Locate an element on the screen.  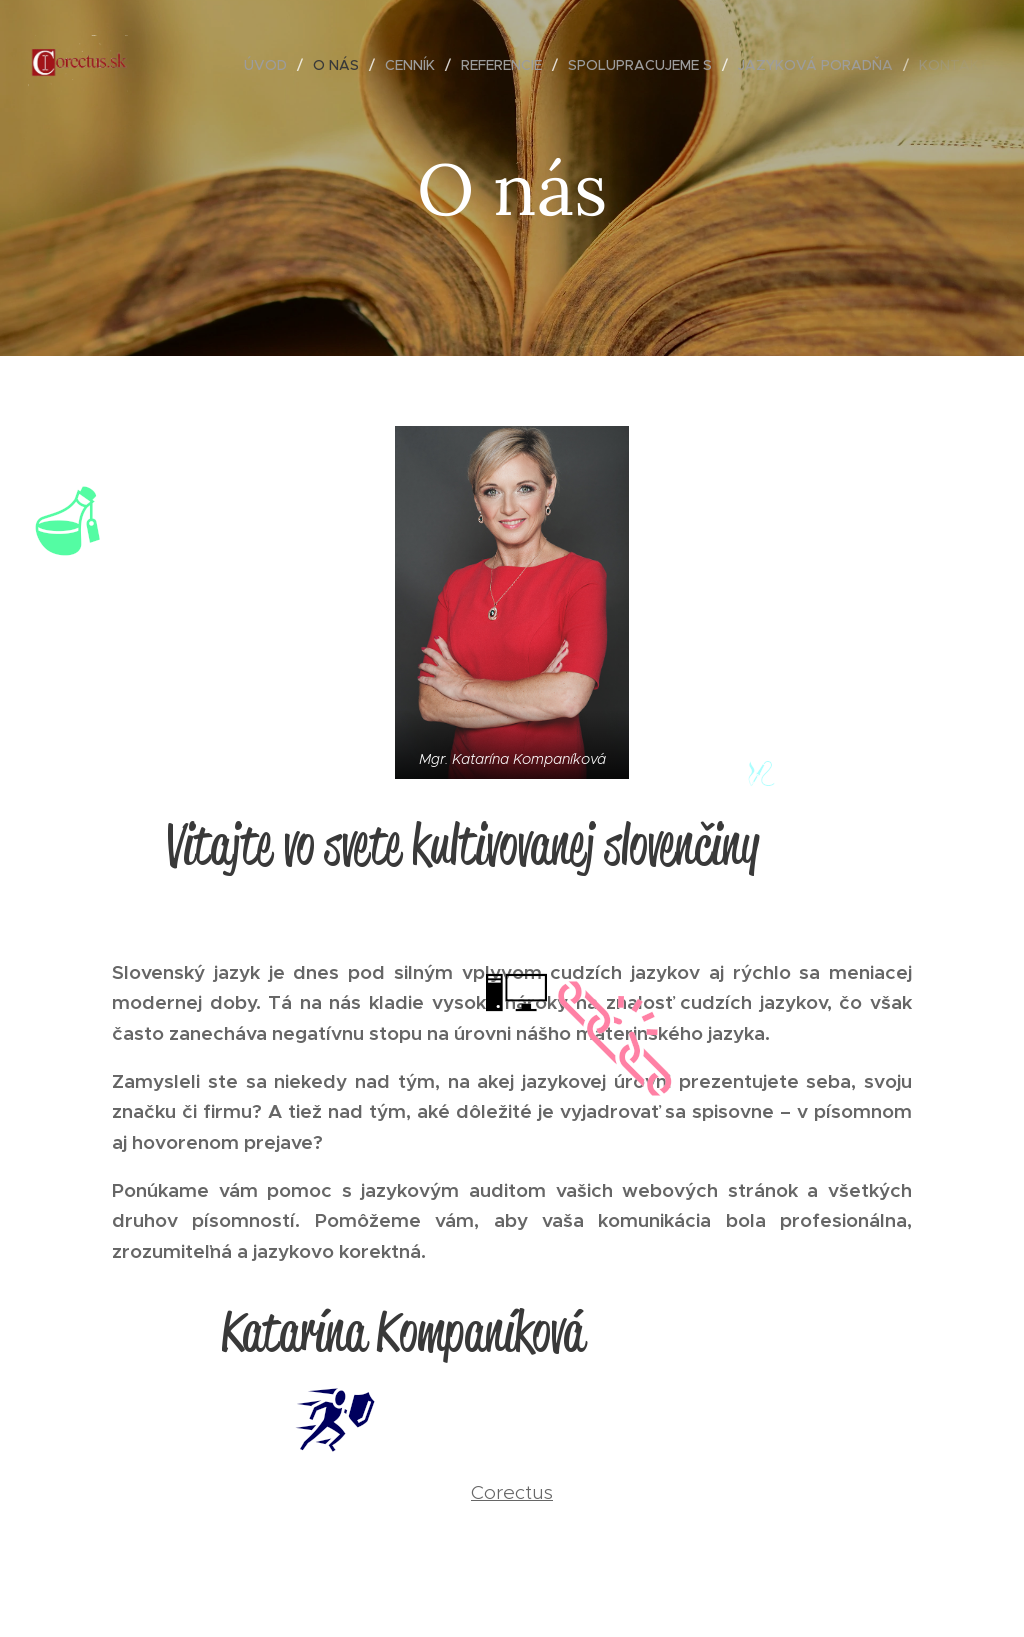
access soldering or electronics tools is located at coordinates (761, 774).